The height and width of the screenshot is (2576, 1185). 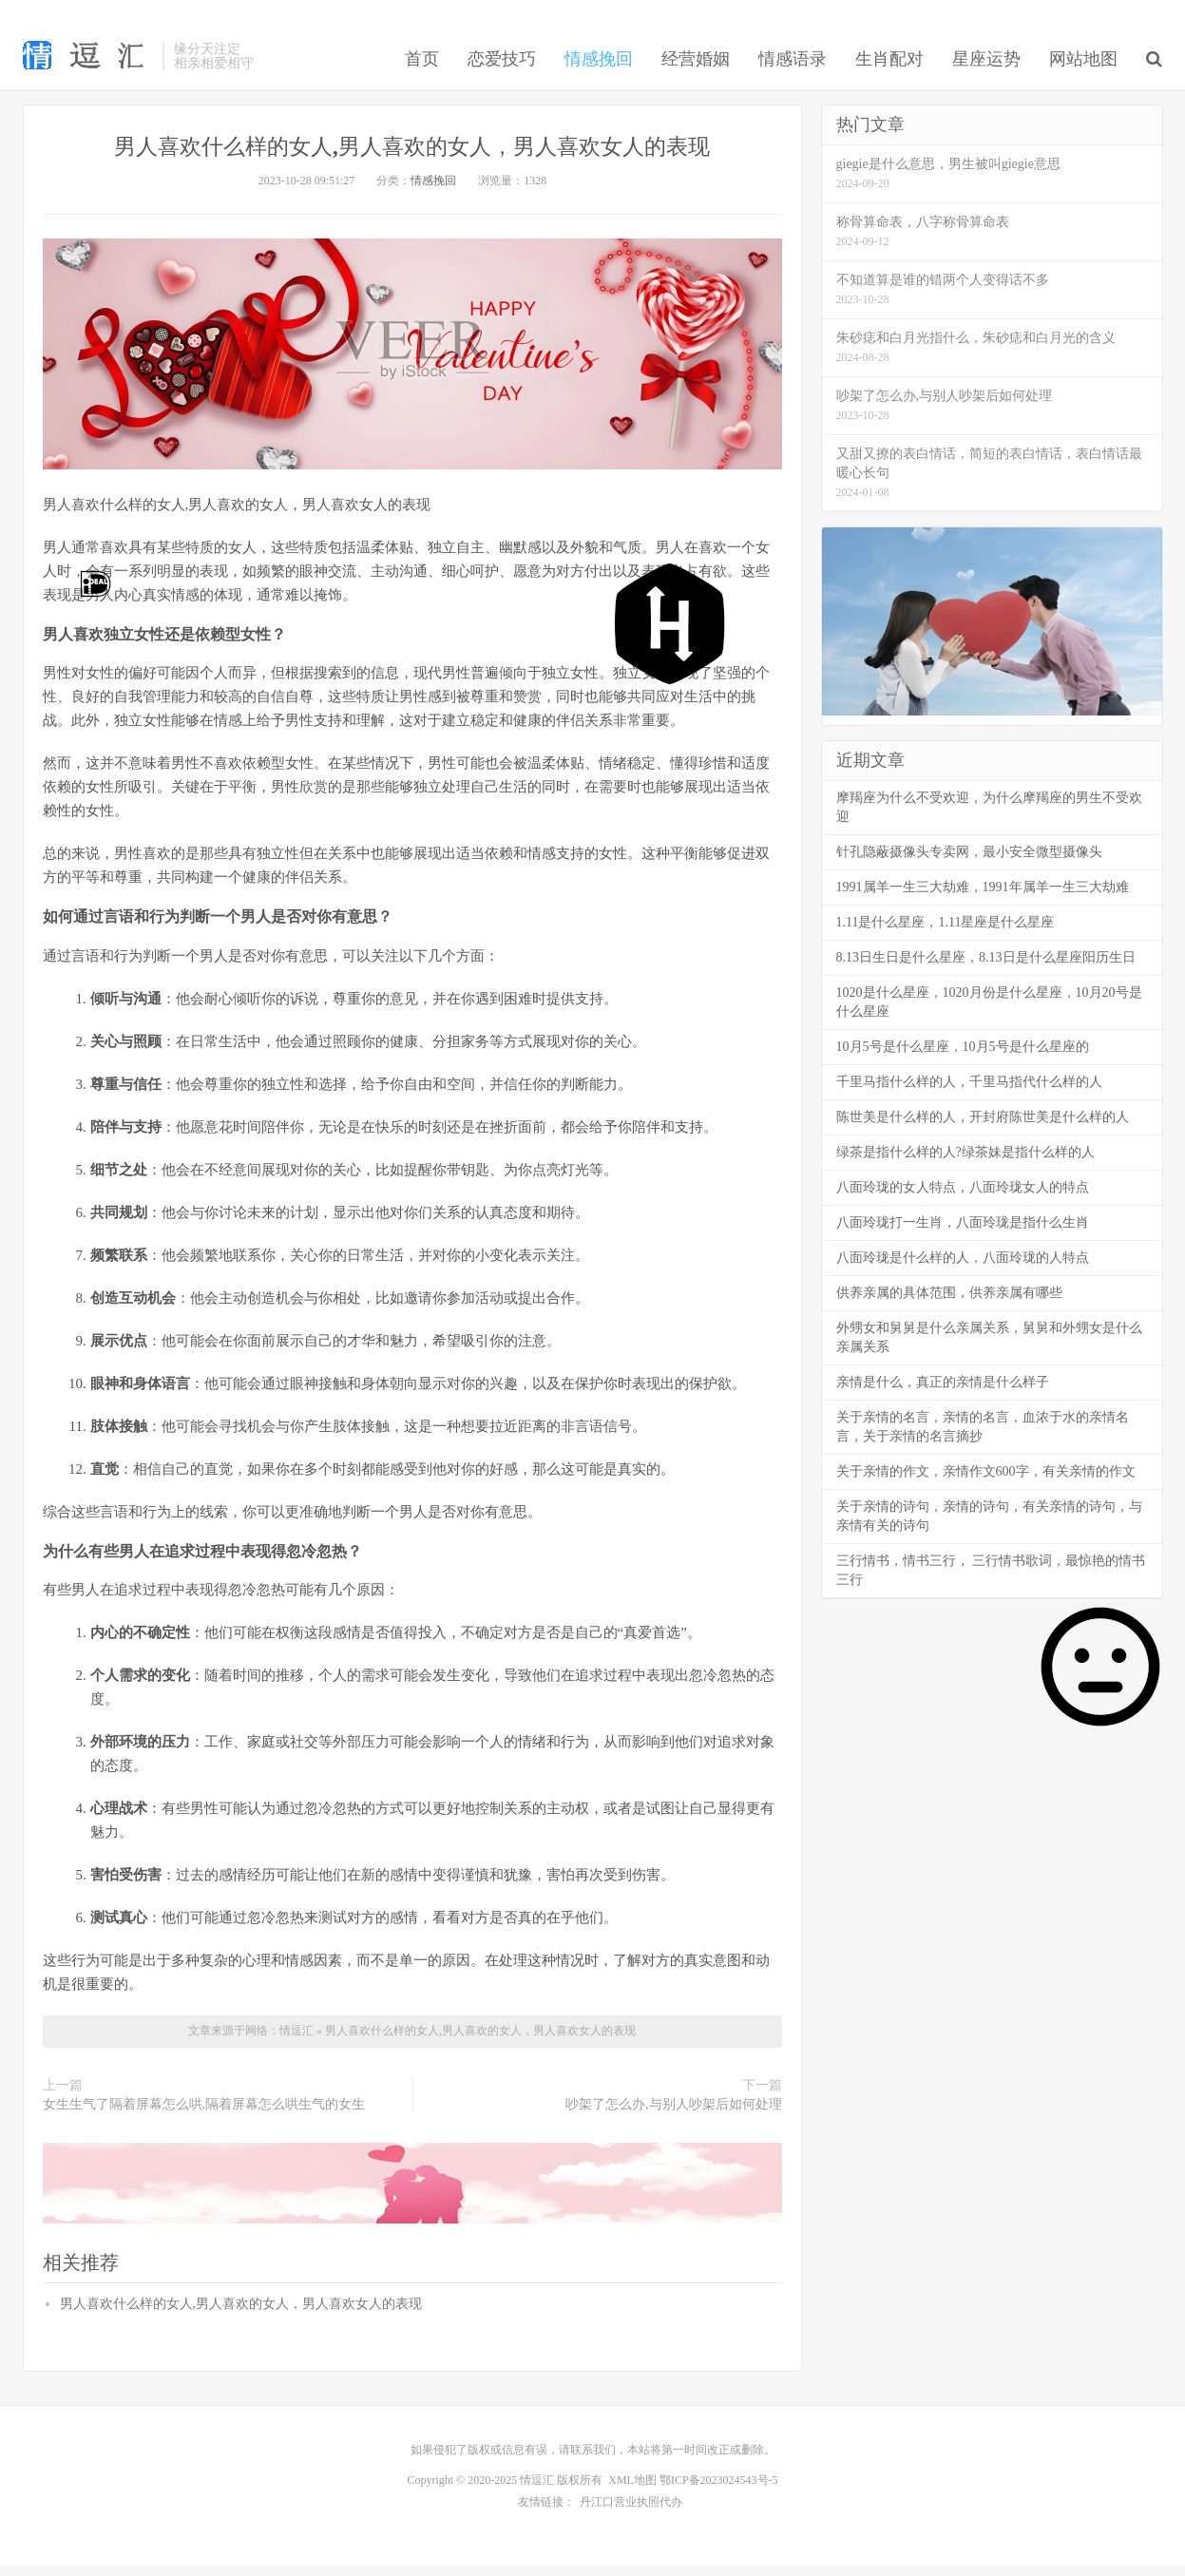 What do you see at coordinates (1100, 1667) in the screenshot?
I see `indicate neutral or average rating` at bounding box center [1100, 1667].